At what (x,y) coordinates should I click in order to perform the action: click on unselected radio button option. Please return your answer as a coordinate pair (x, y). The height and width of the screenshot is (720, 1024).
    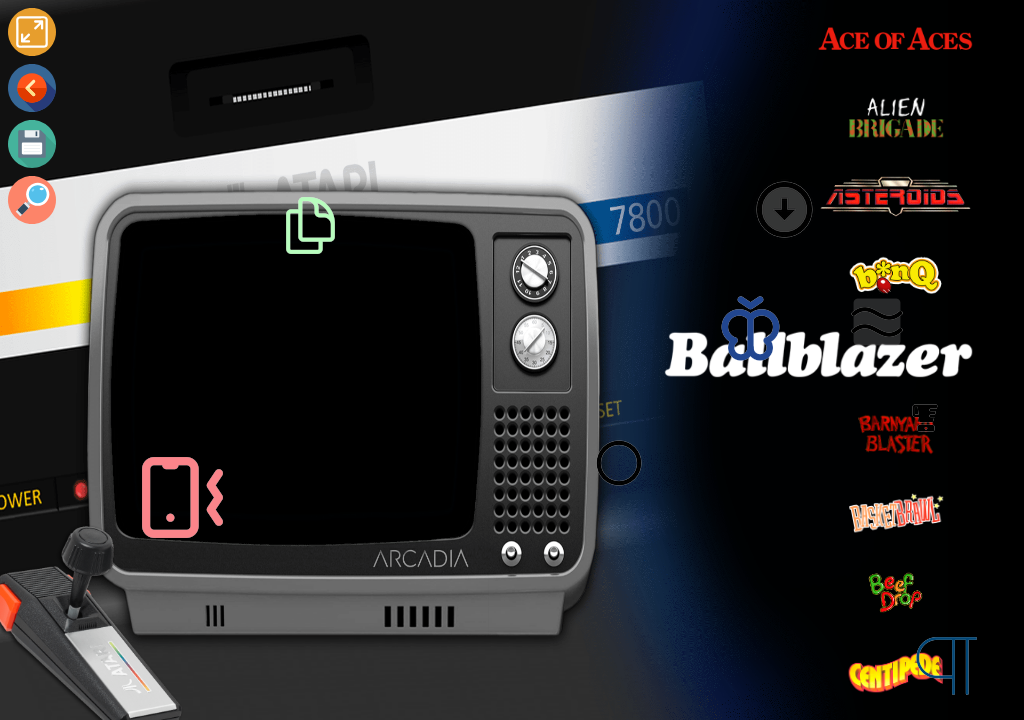
    Looking at the image, I should click on (619, 463).